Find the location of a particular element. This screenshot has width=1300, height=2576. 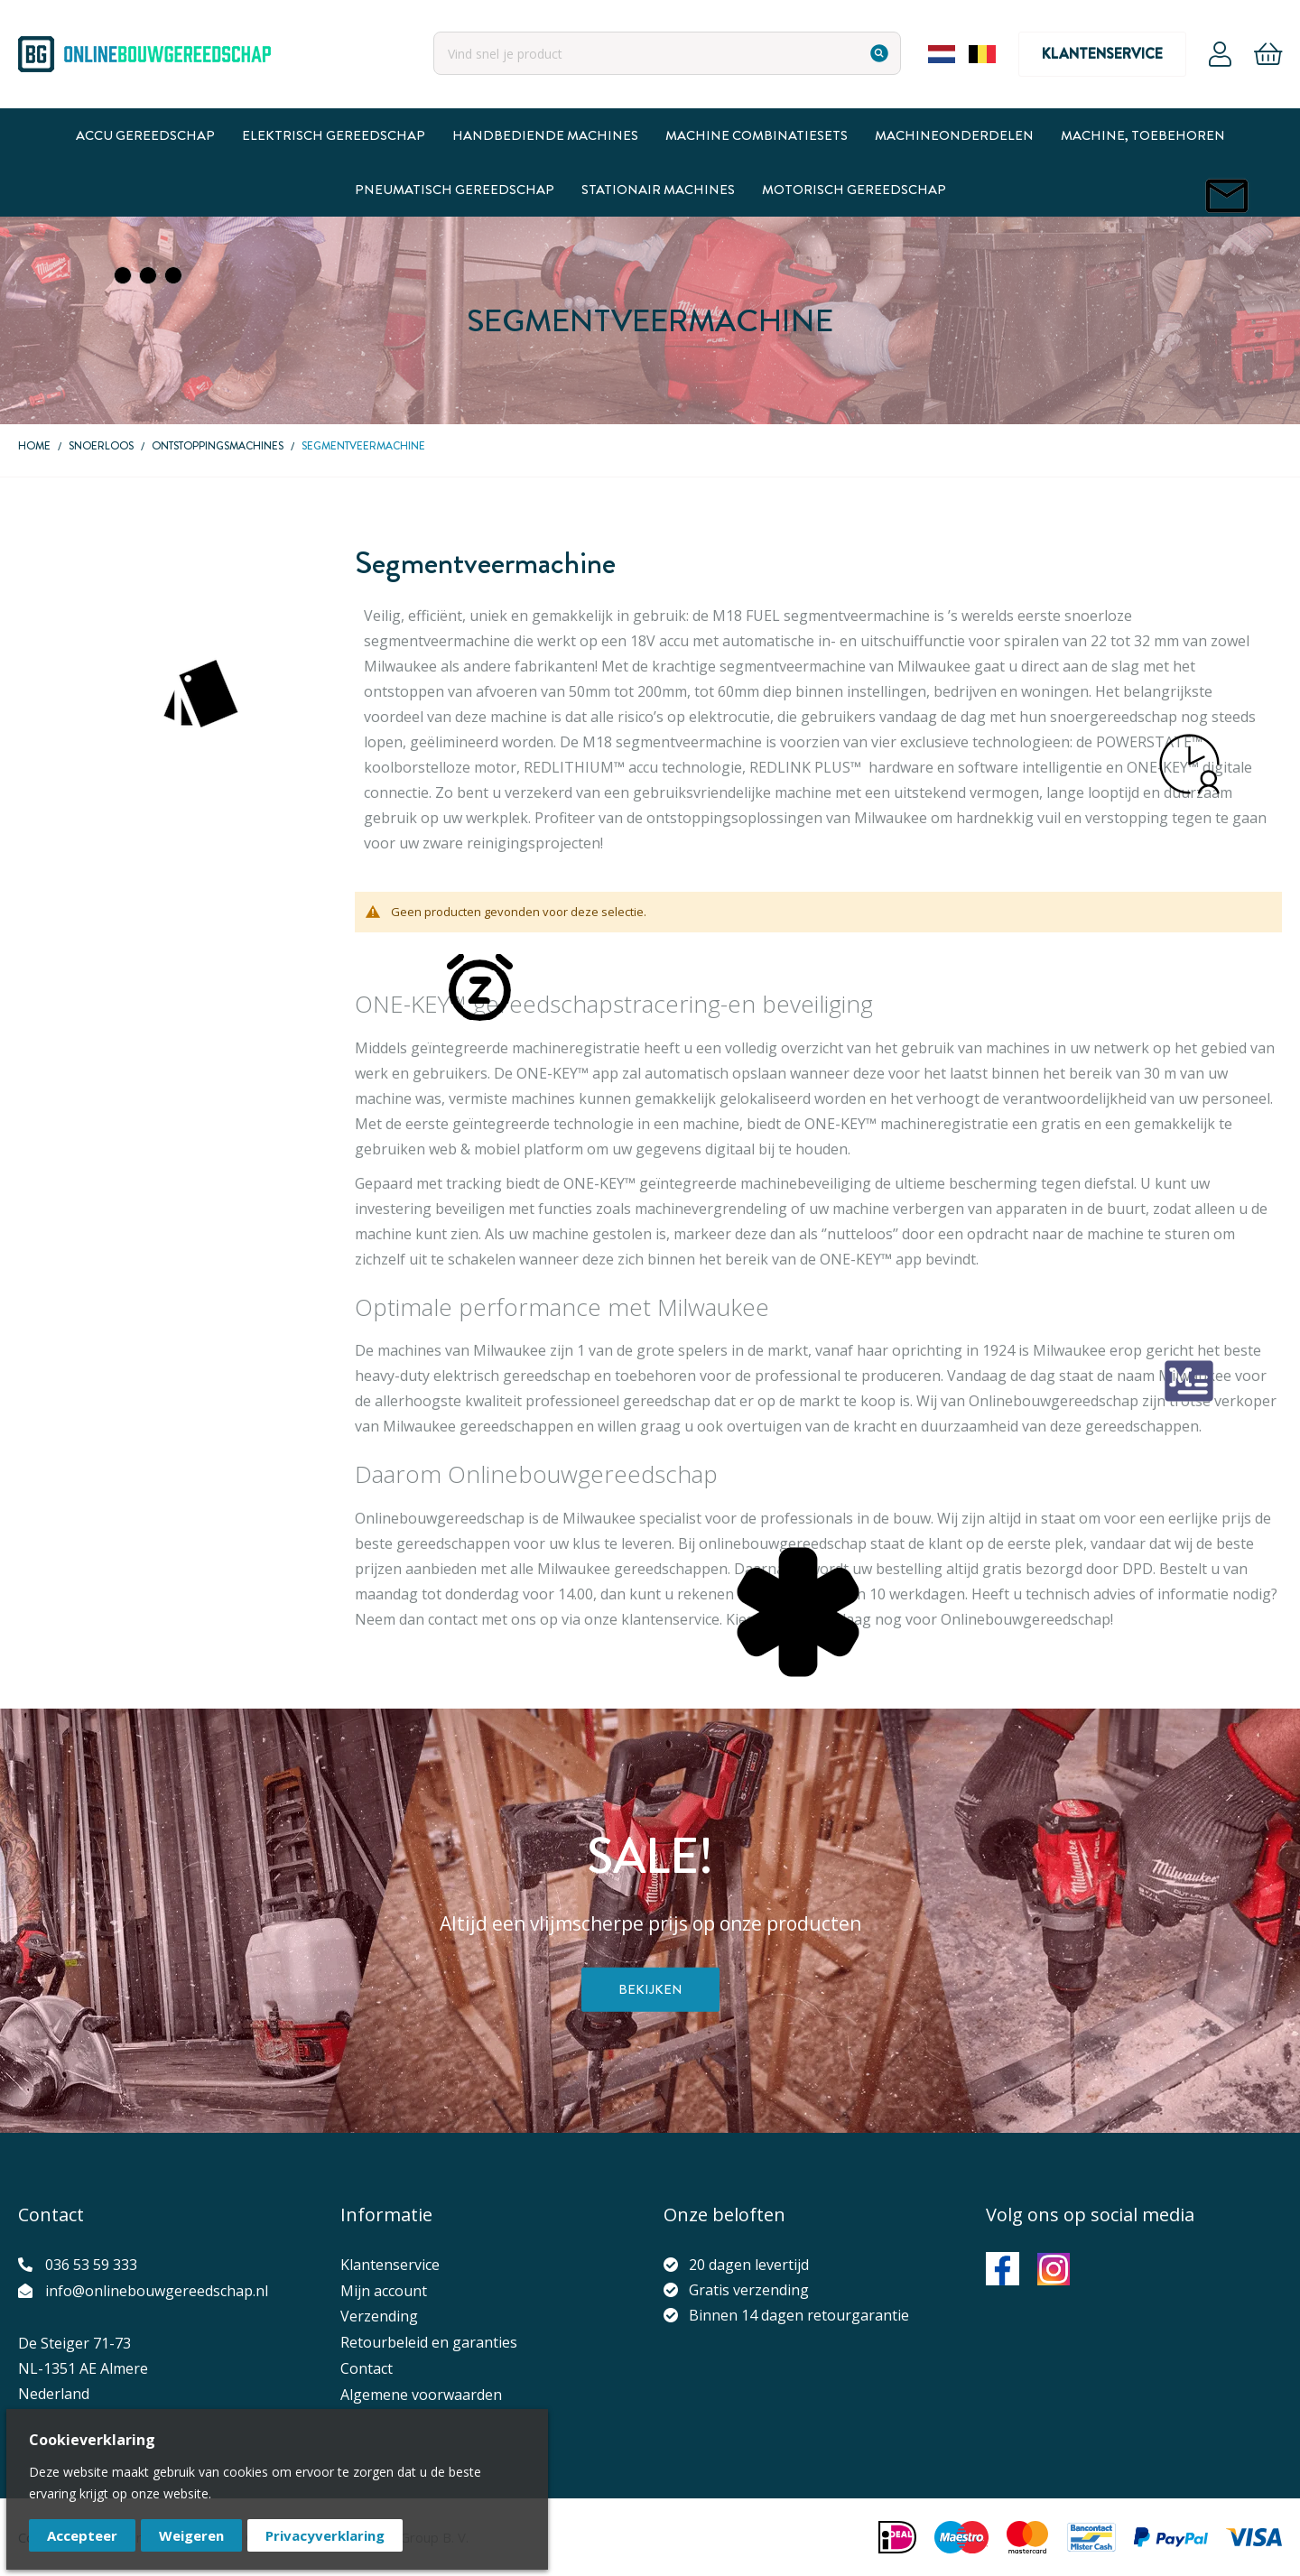

access additional options or actions is located at coordinates (148, 275).